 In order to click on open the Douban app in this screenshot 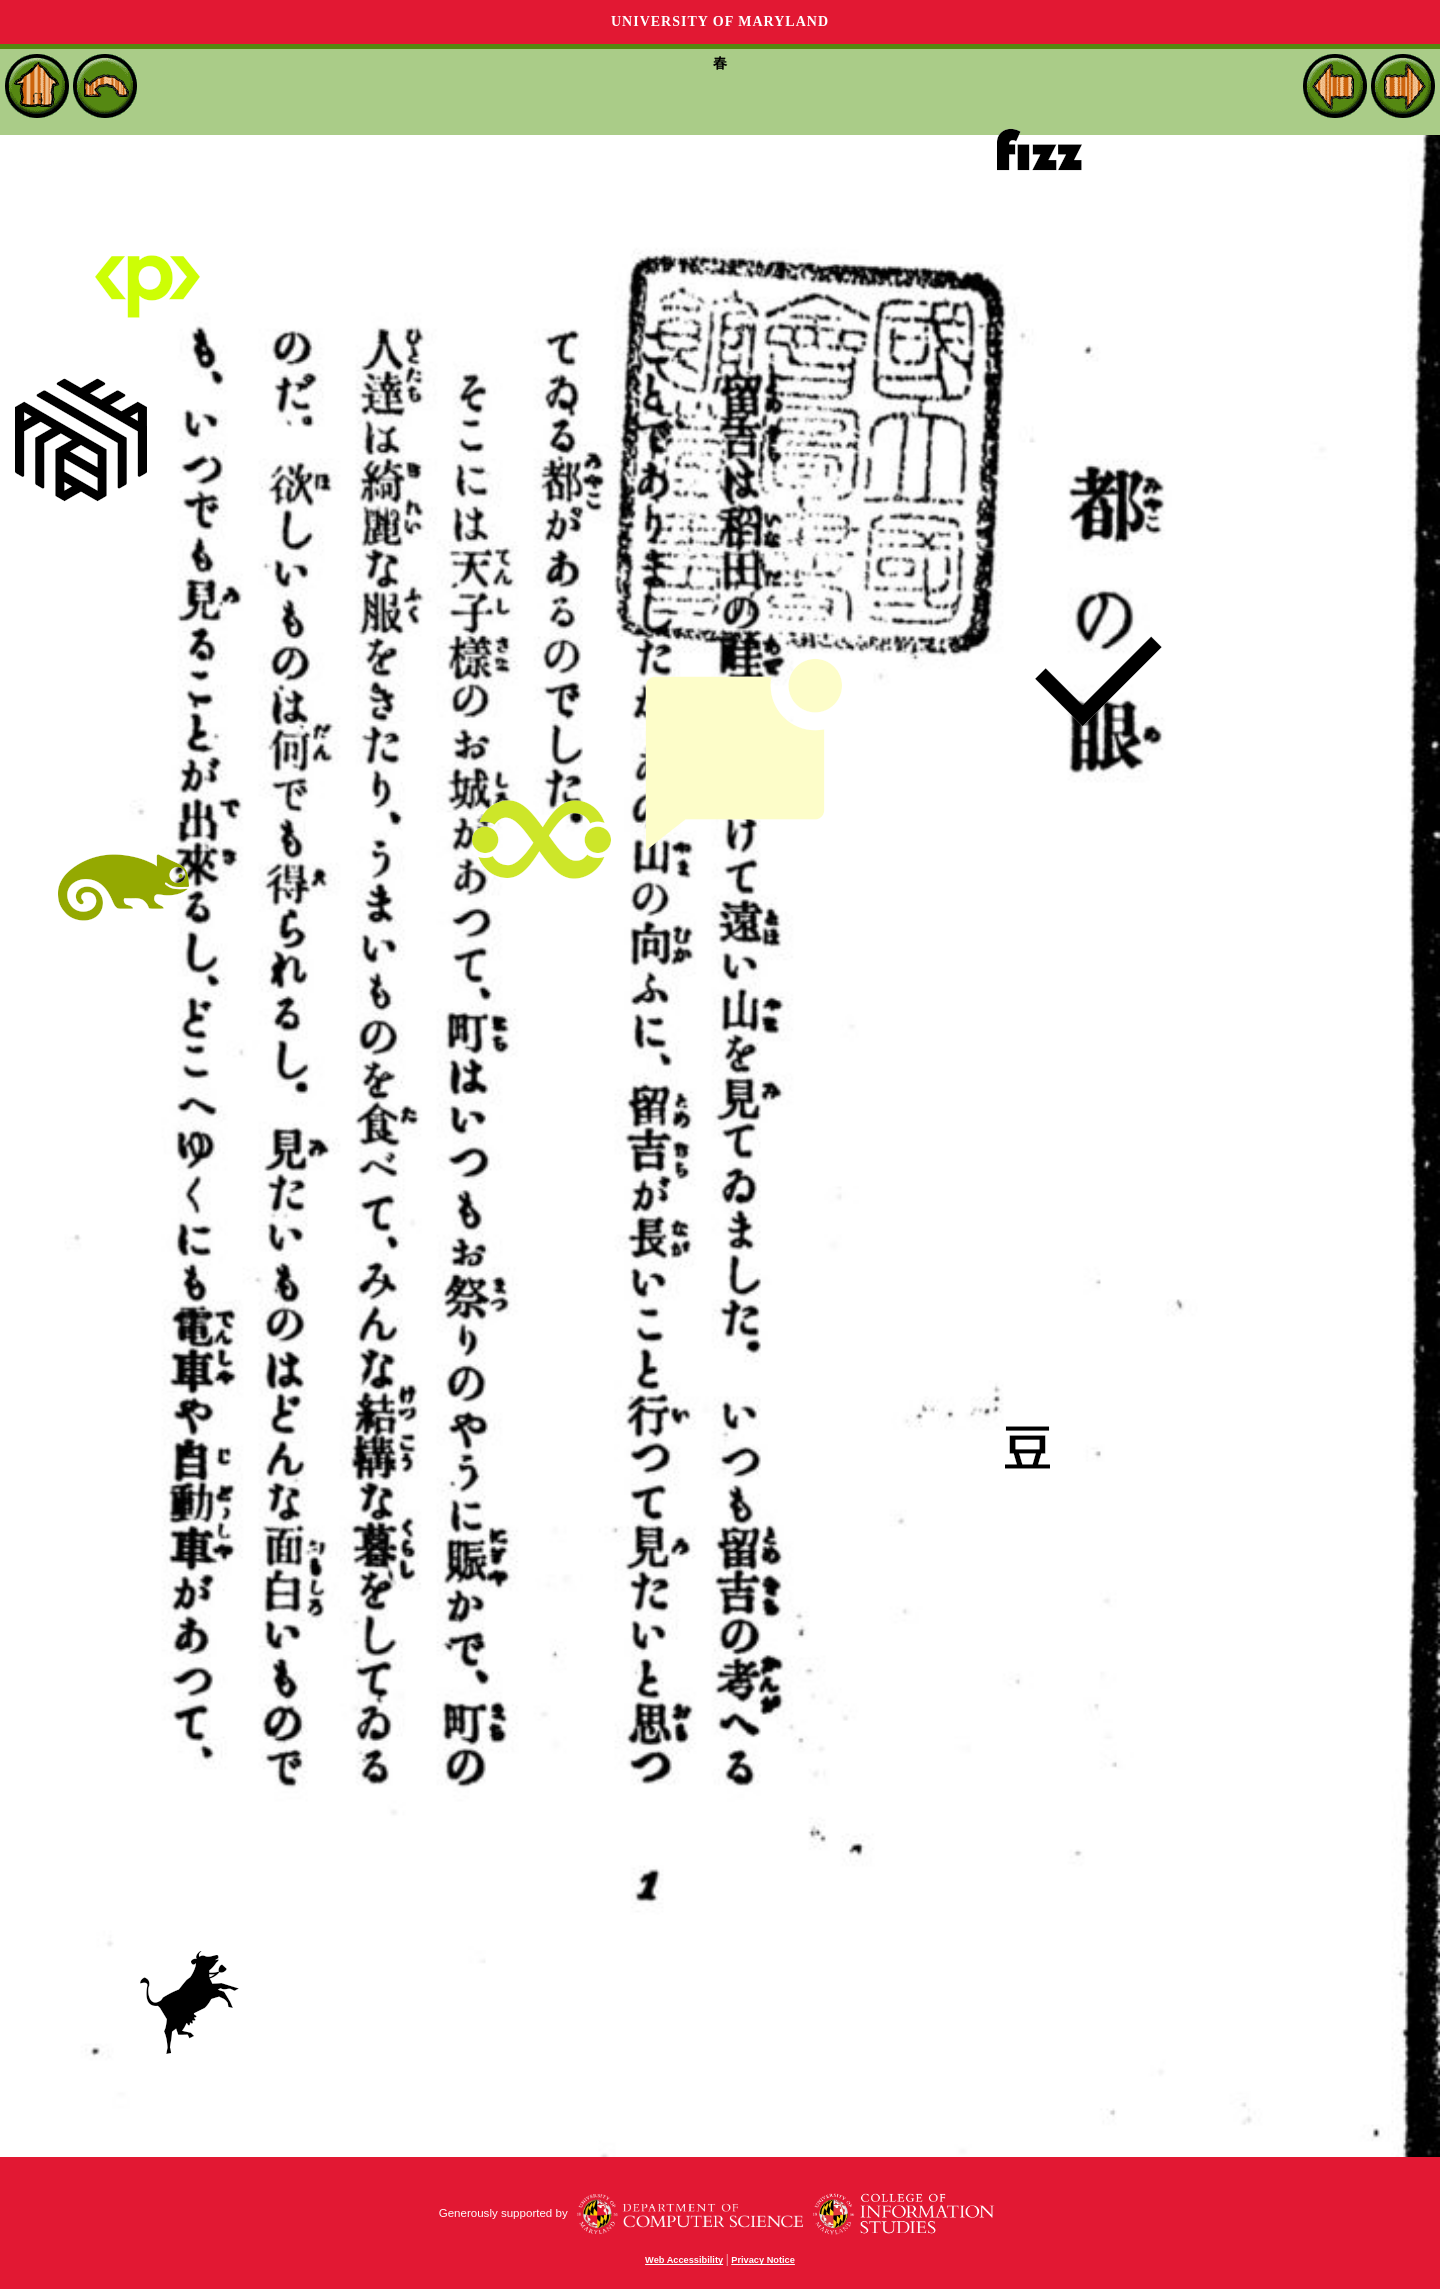, I will do `click(1027, 1447)`.